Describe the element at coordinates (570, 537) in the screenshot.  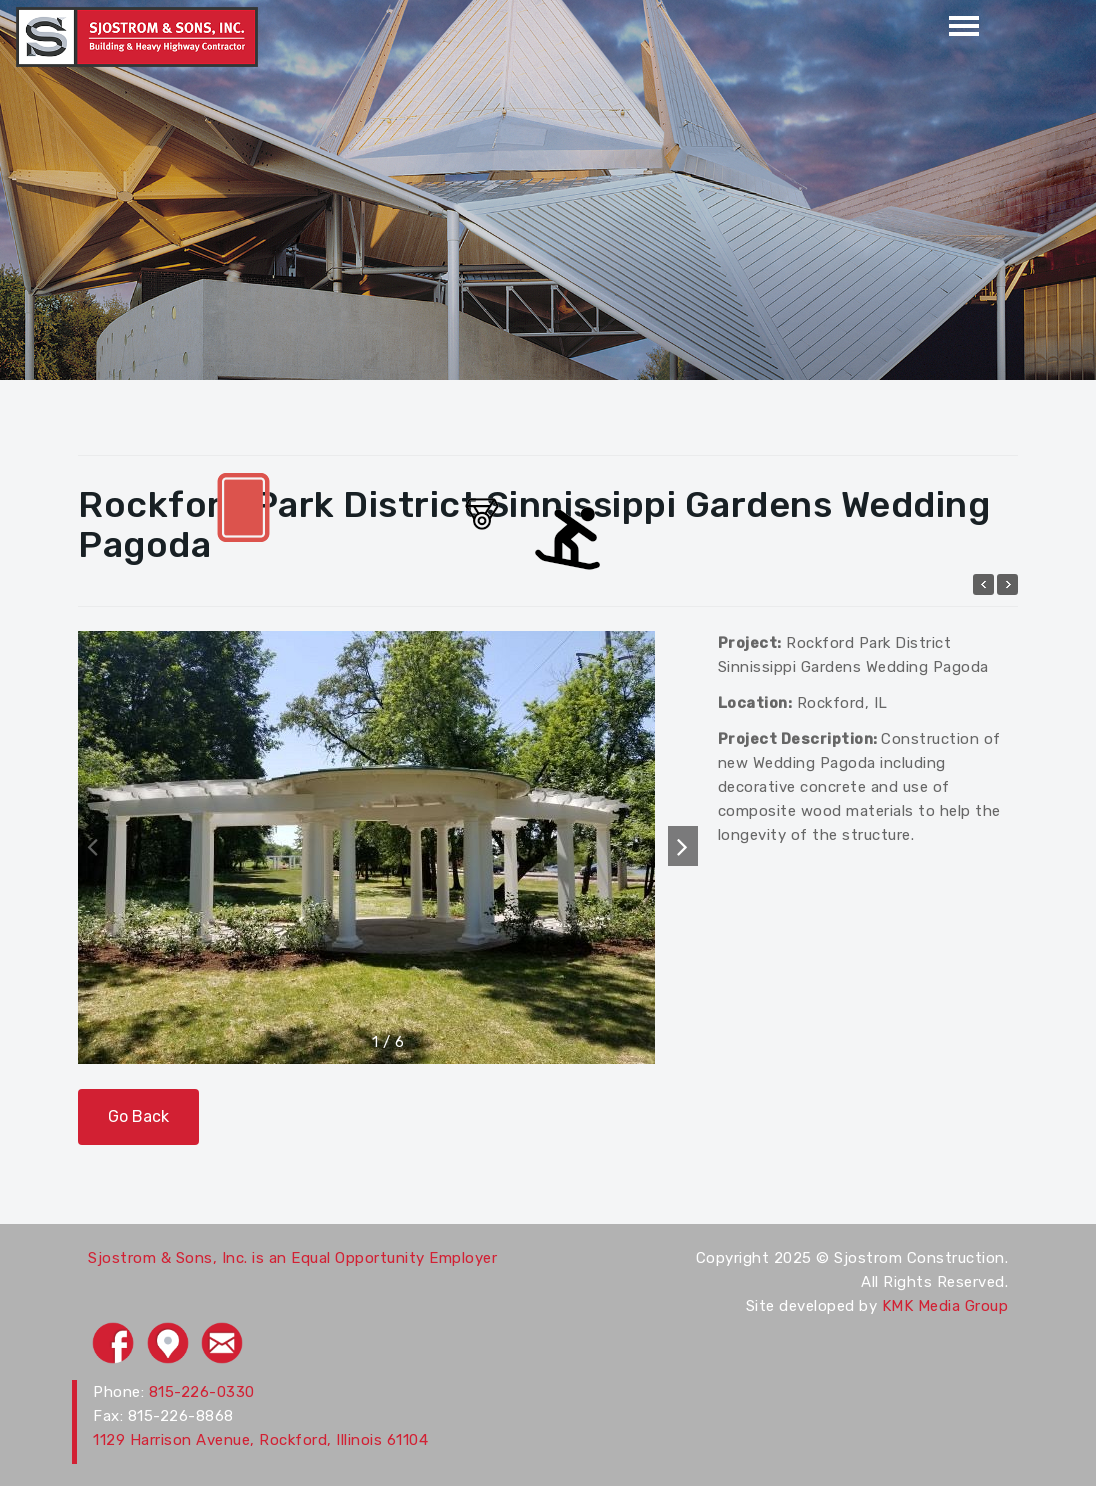
I see `access snowboarding or winter sports content` at that location.